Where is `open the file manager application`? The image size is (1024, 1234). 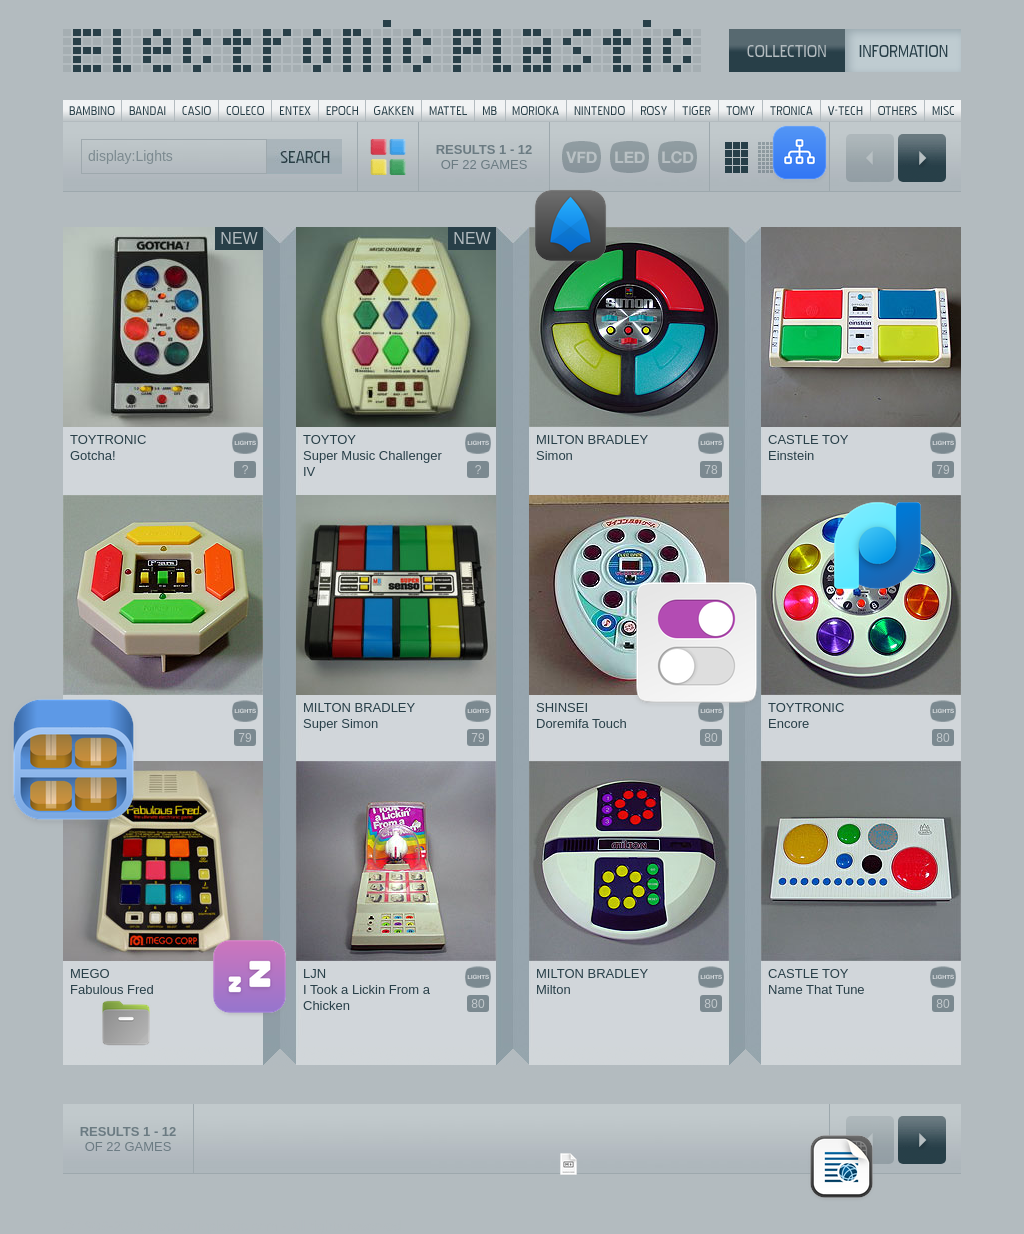 open the file manager application is located at coordinates (126, 1023).